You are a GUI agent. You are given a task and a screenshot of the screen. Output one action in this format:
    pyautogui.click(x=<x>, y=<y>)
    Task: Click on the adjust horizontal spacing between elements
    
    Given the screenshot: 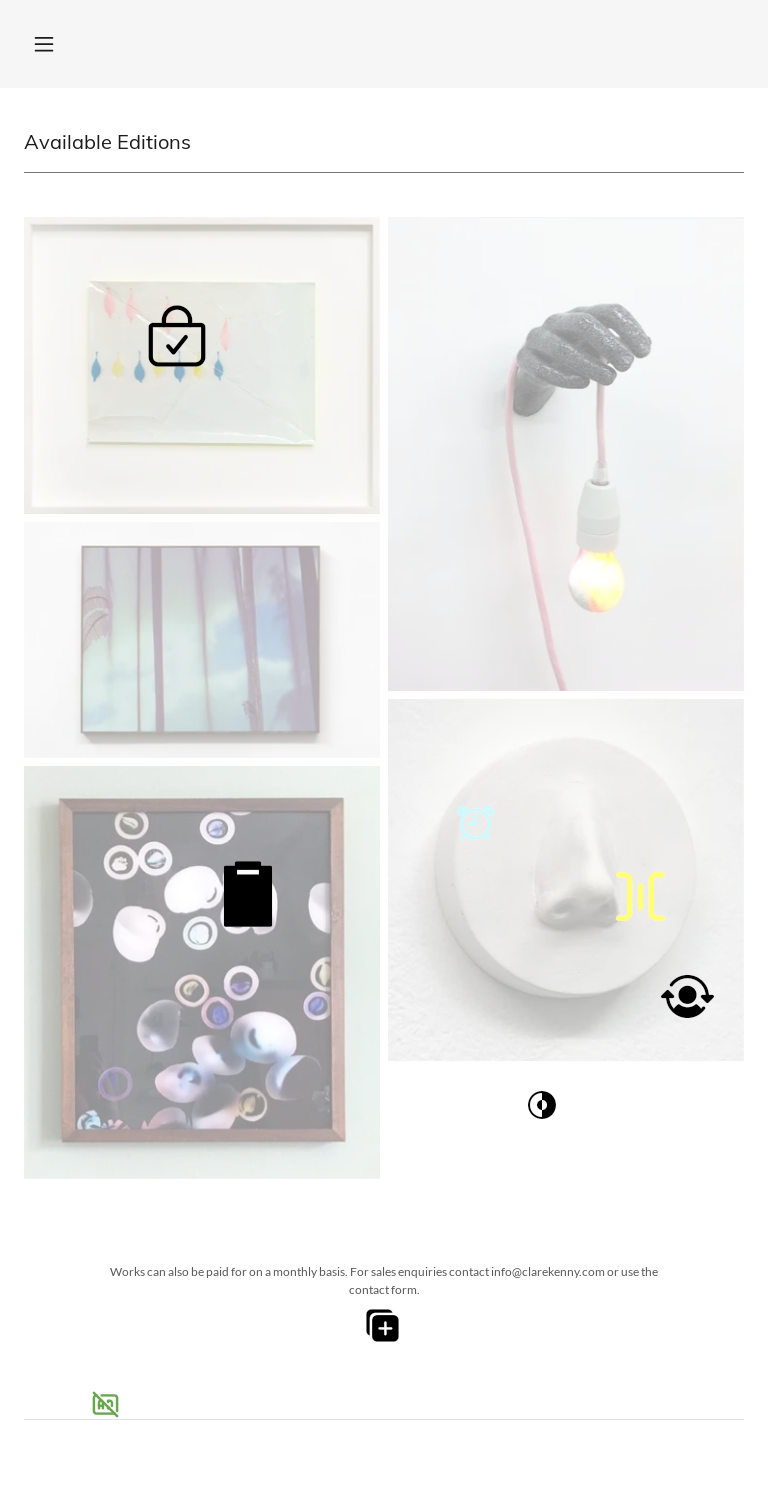 What is the action you would take?
    pyautogui.click(x=640, y=896)
    